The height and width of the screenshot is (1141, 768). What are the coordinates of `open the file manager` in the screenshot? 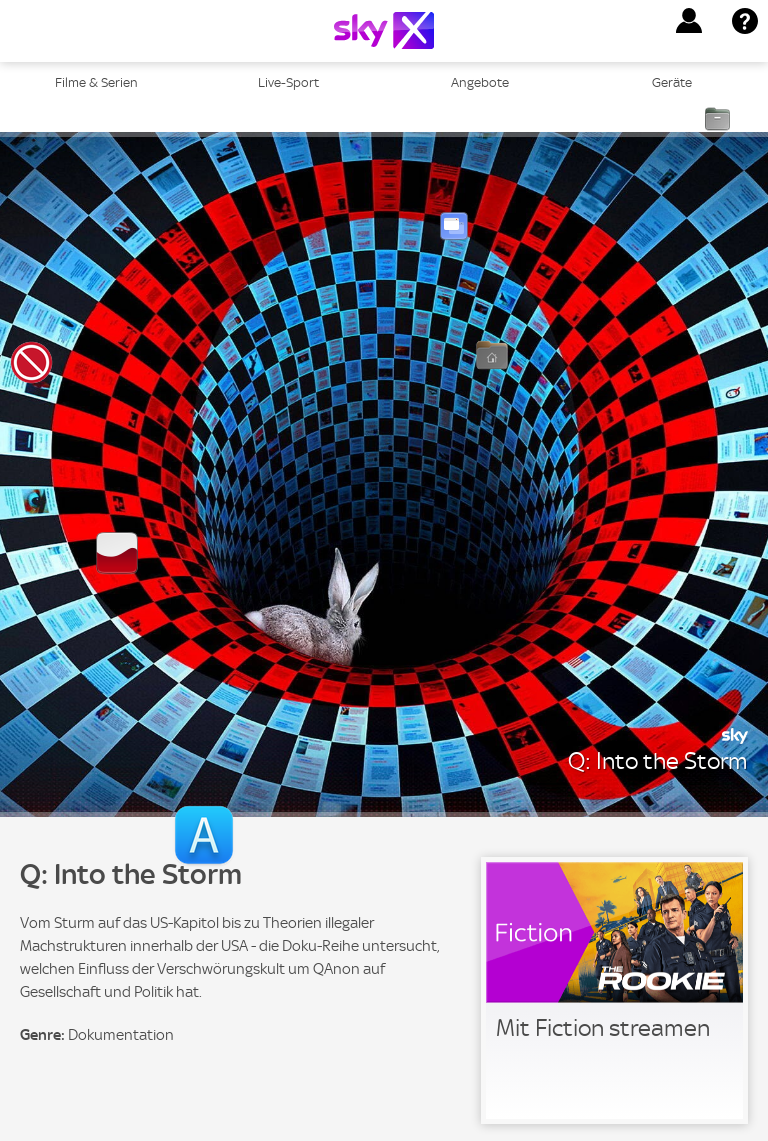 It's located at (717, 118).